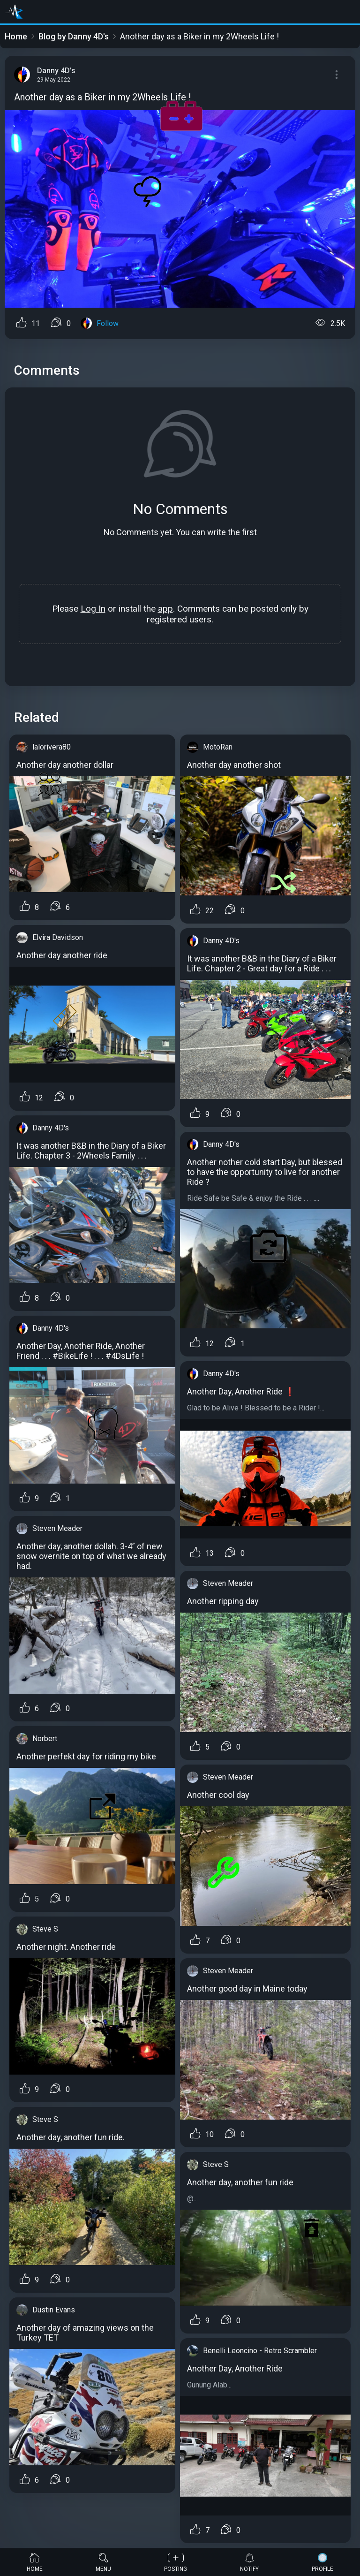  I want to click on restore a deleted item from trash, so click(312, 2228).